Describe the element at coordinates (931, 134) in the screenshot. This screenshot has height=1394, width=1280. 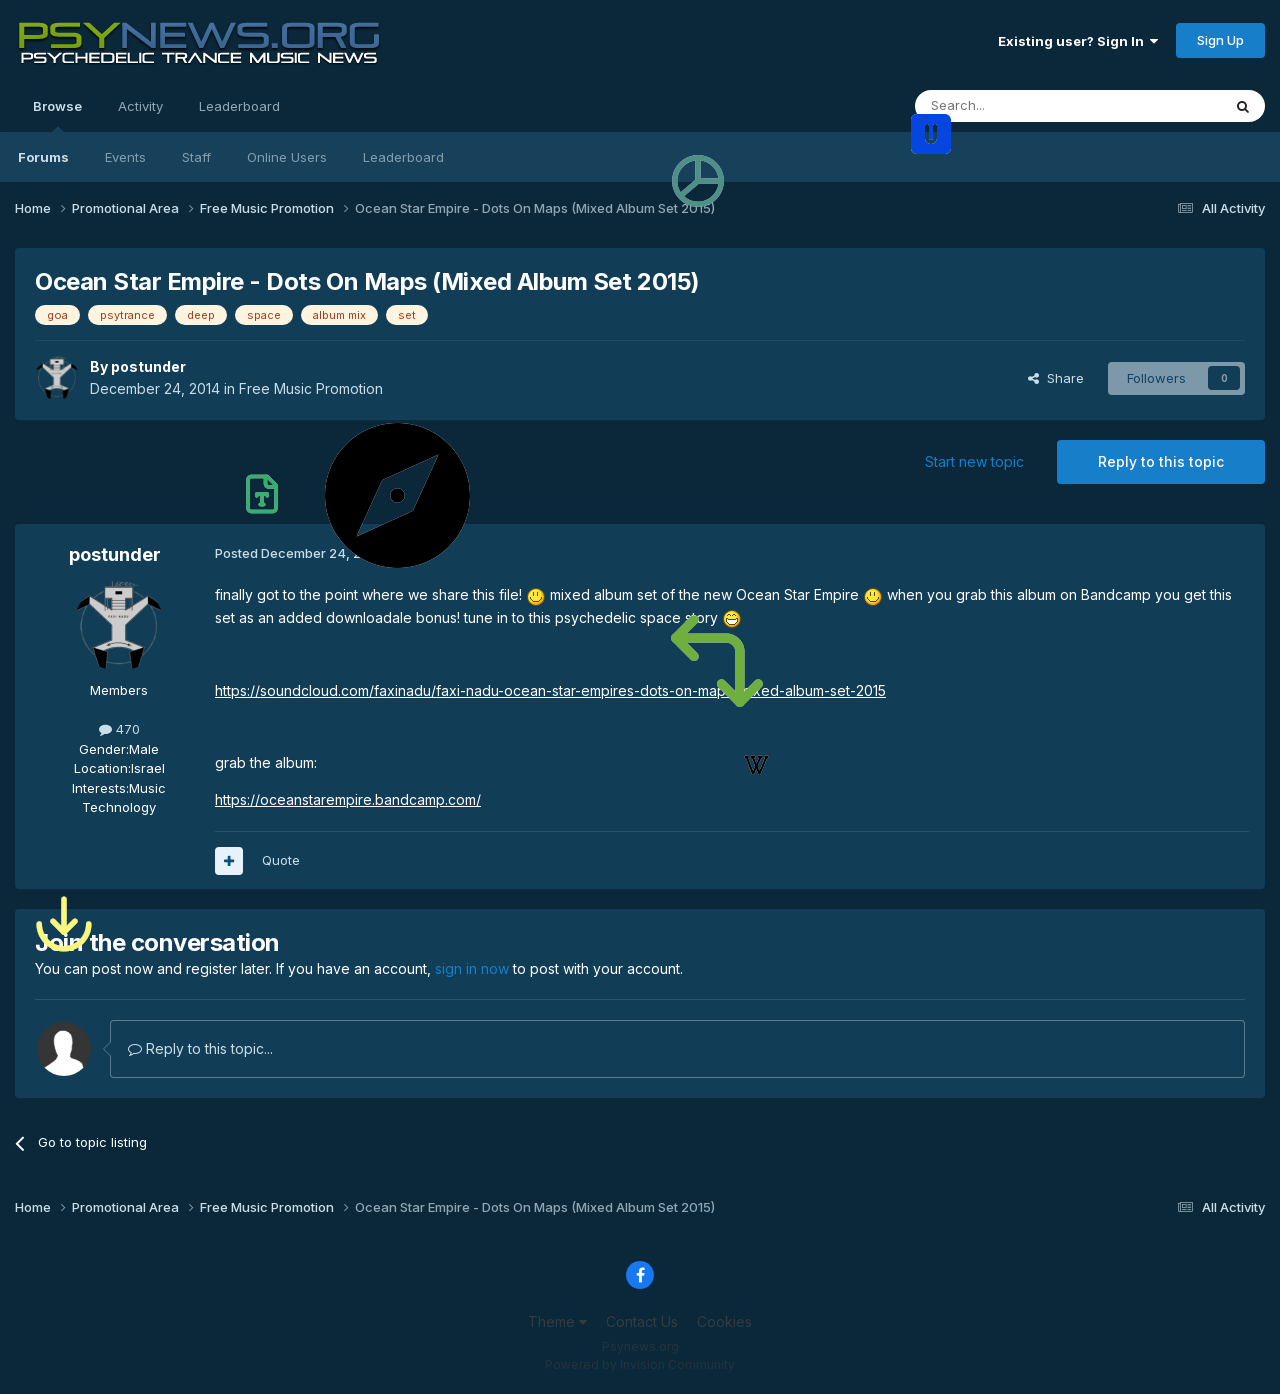
I see `indicates an item or option starting with the letter U` at that location.